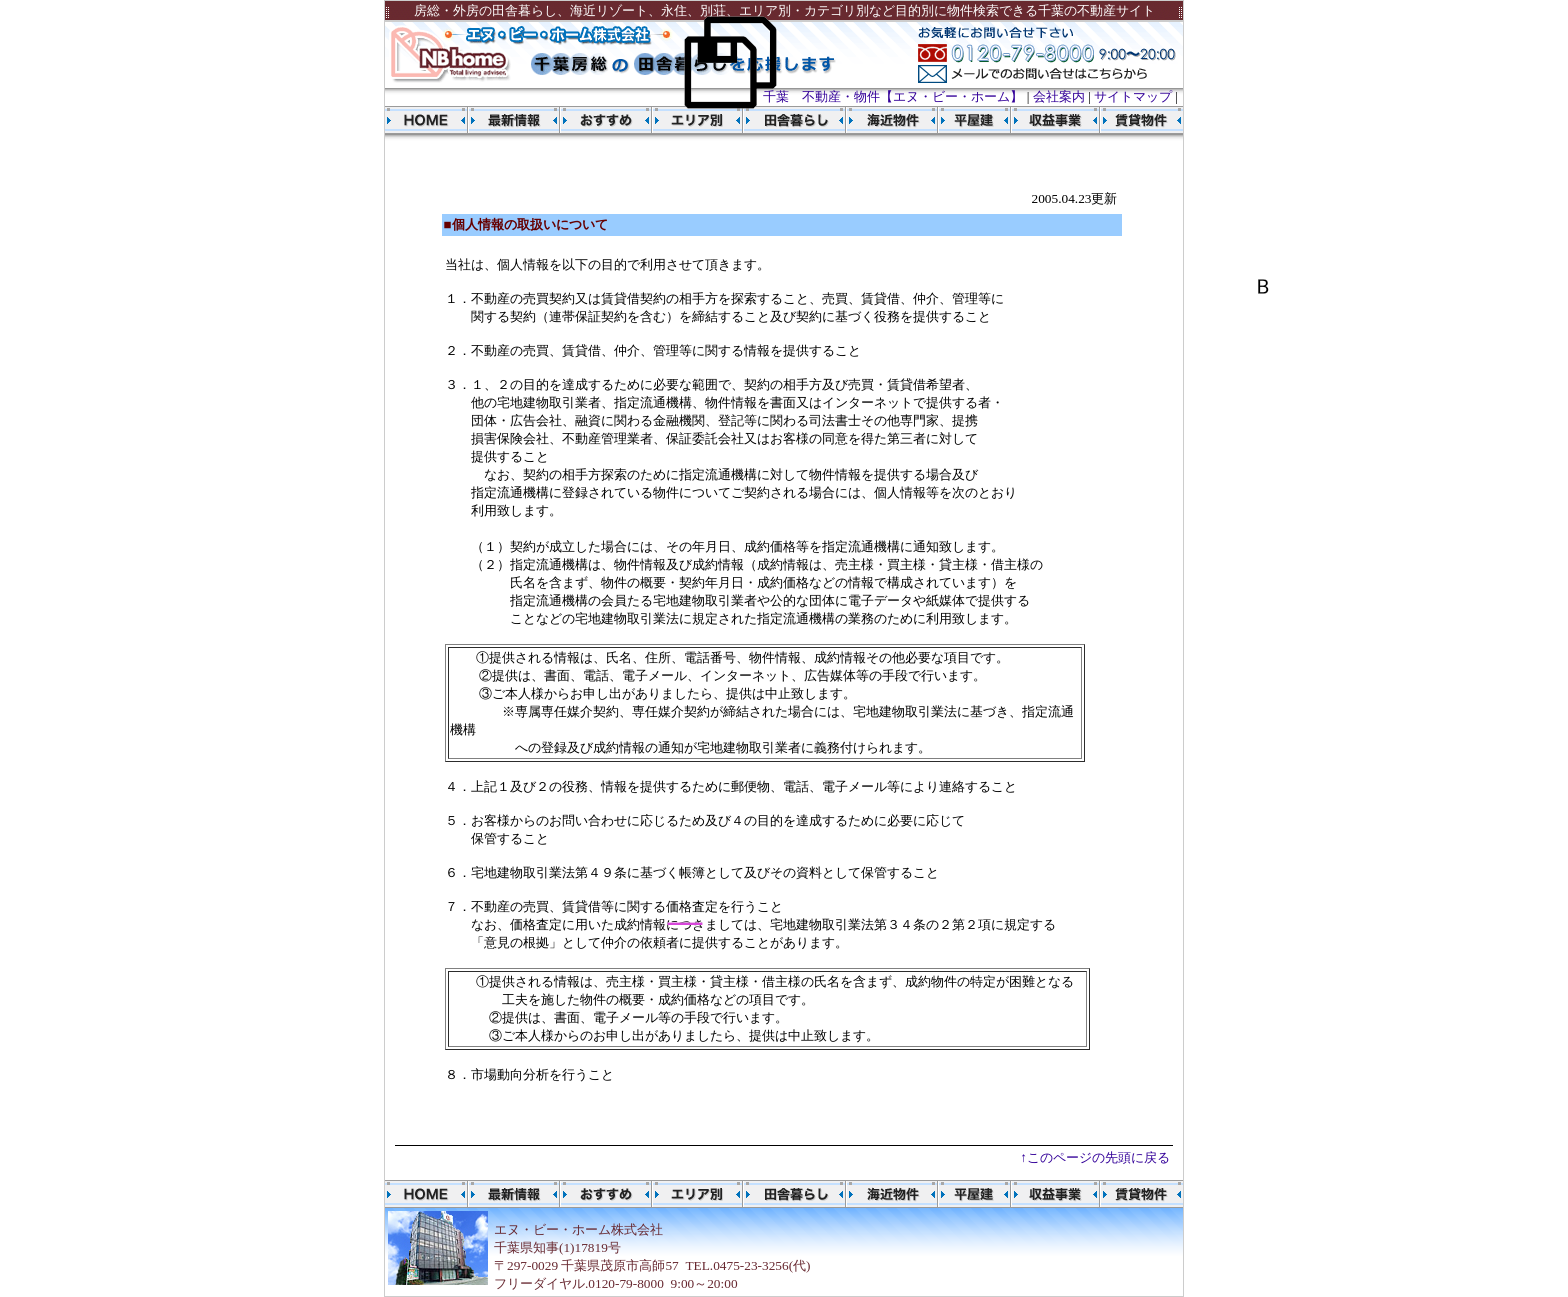 The width and height of the screenshot is (1568, 1297). Describe the element at coordinates (730, 62) in the screenshot. I see `save all open files at once` at that location.